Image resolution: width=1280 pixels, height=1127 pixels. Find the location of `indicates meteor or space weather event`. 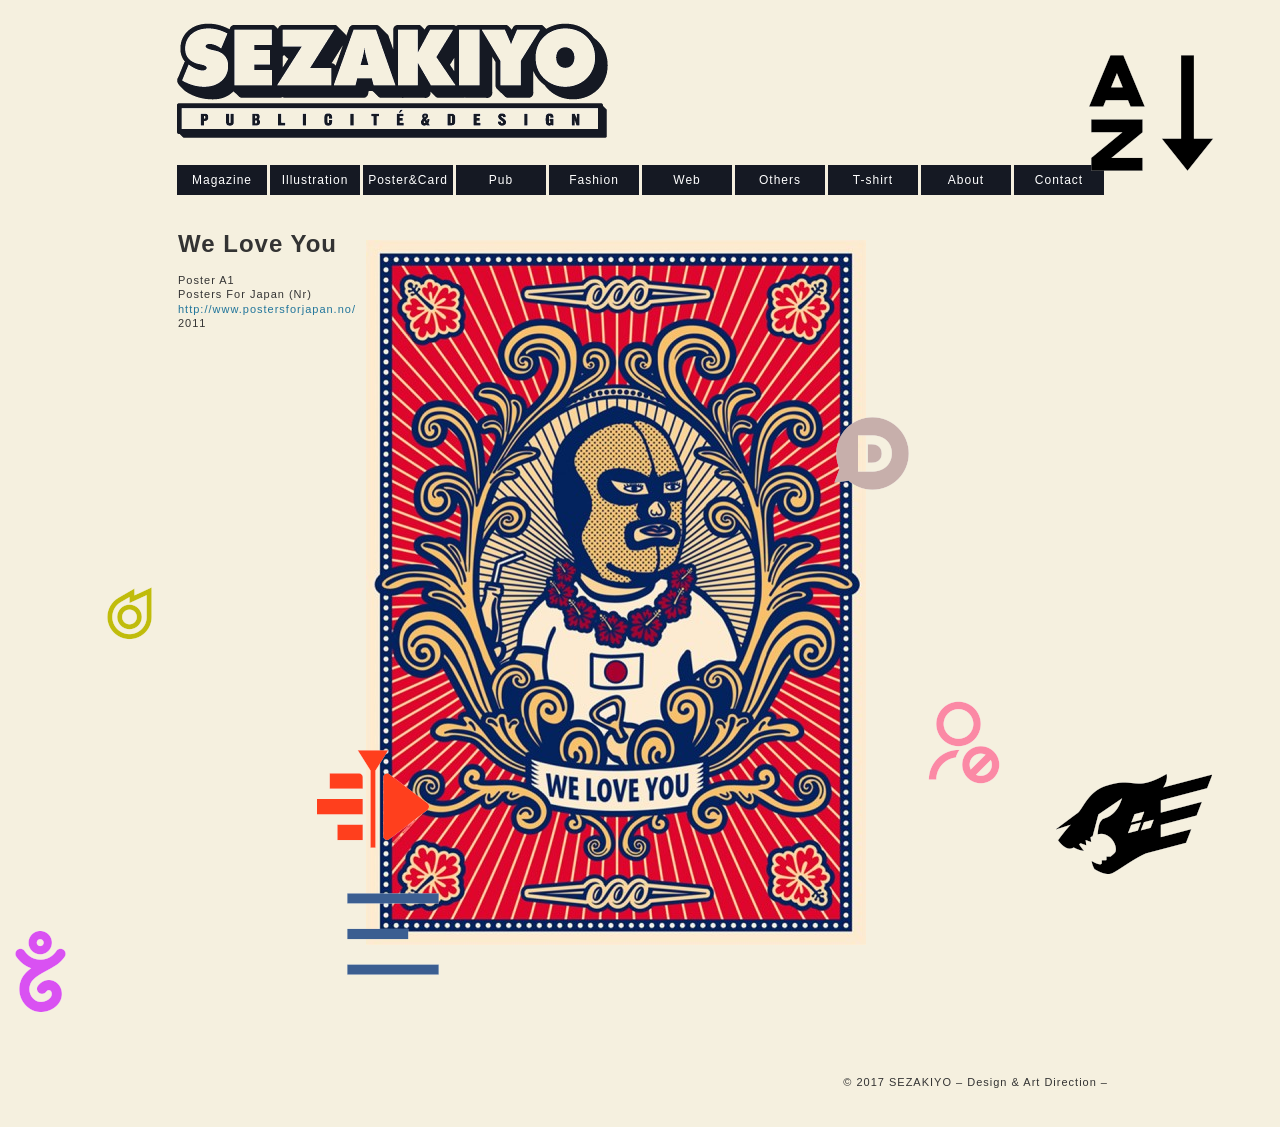

indicates meteor or space weather event is located at coordinates (129, 614).